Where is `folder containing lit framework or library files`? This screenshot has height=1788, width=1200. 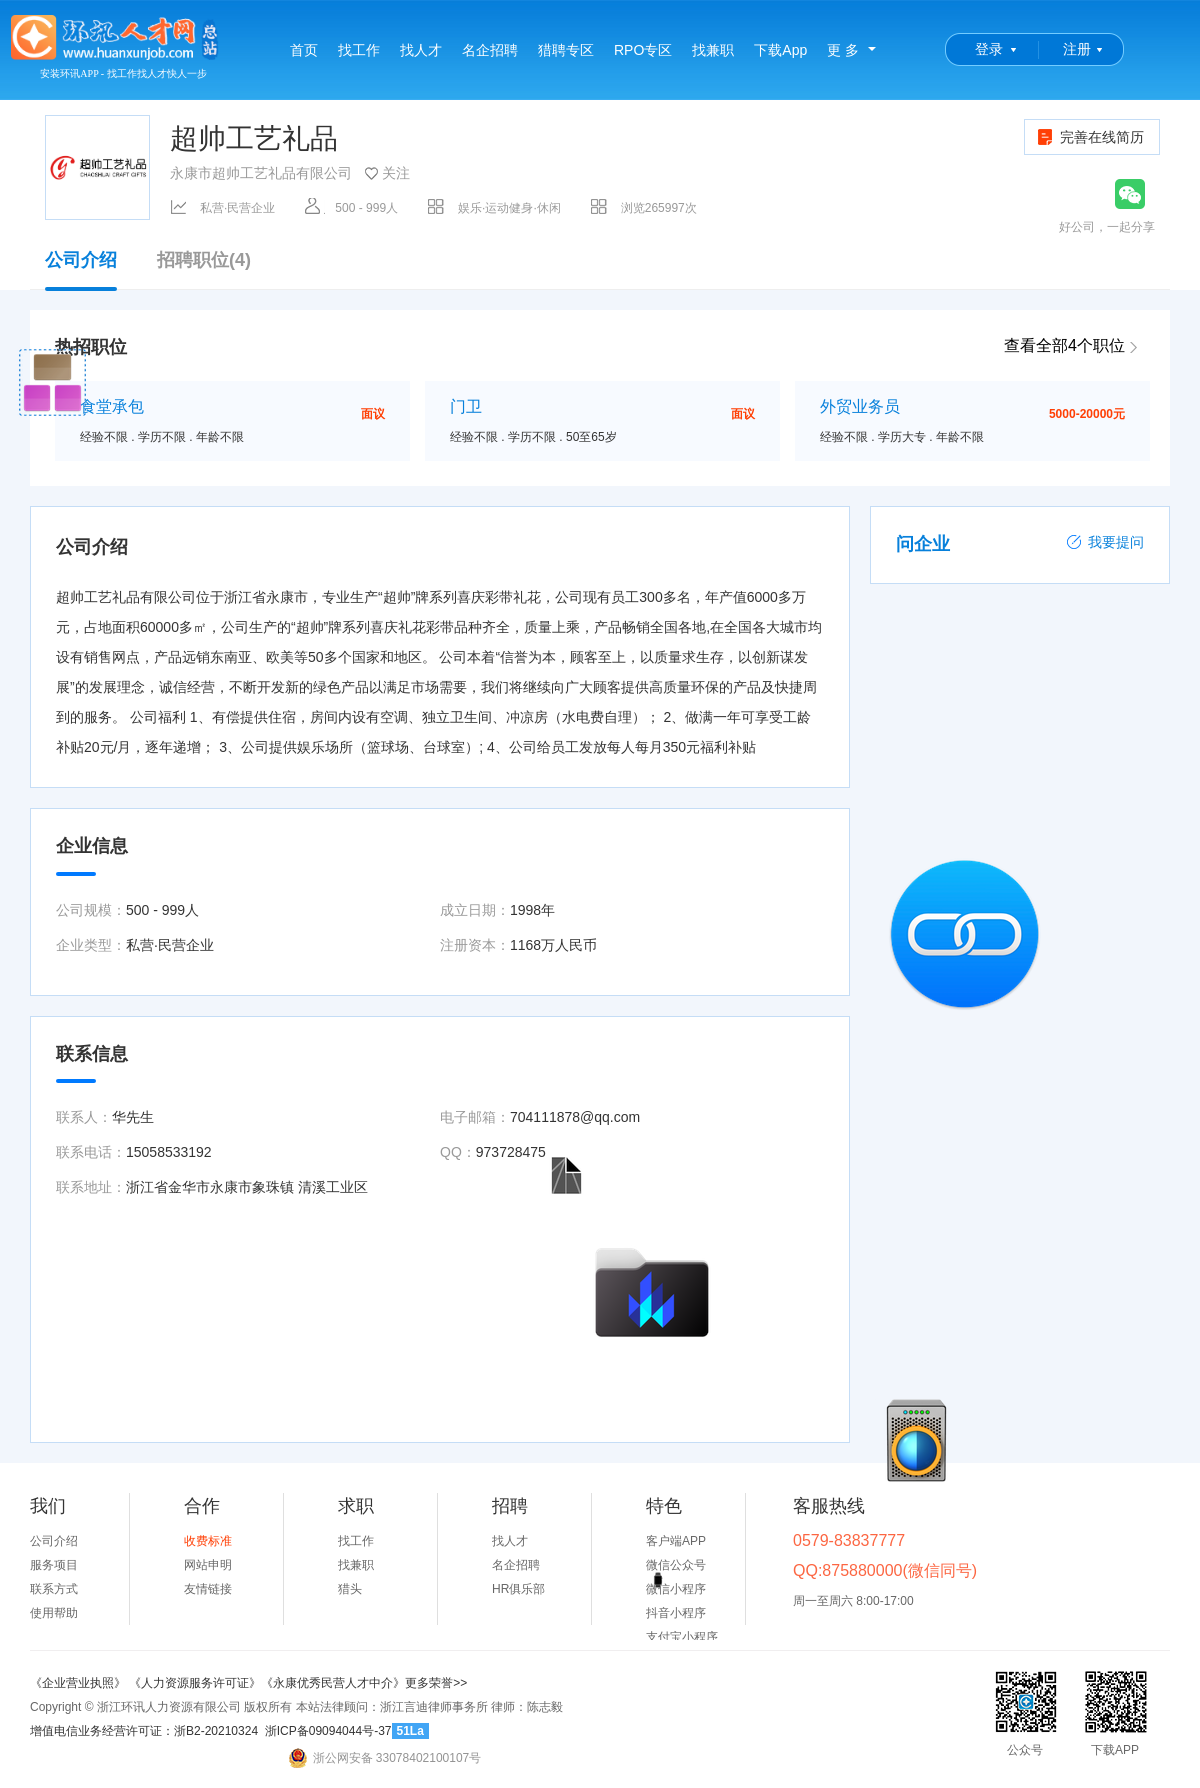
folder containing lit framework or library files is located at coordinates (651, 1295).